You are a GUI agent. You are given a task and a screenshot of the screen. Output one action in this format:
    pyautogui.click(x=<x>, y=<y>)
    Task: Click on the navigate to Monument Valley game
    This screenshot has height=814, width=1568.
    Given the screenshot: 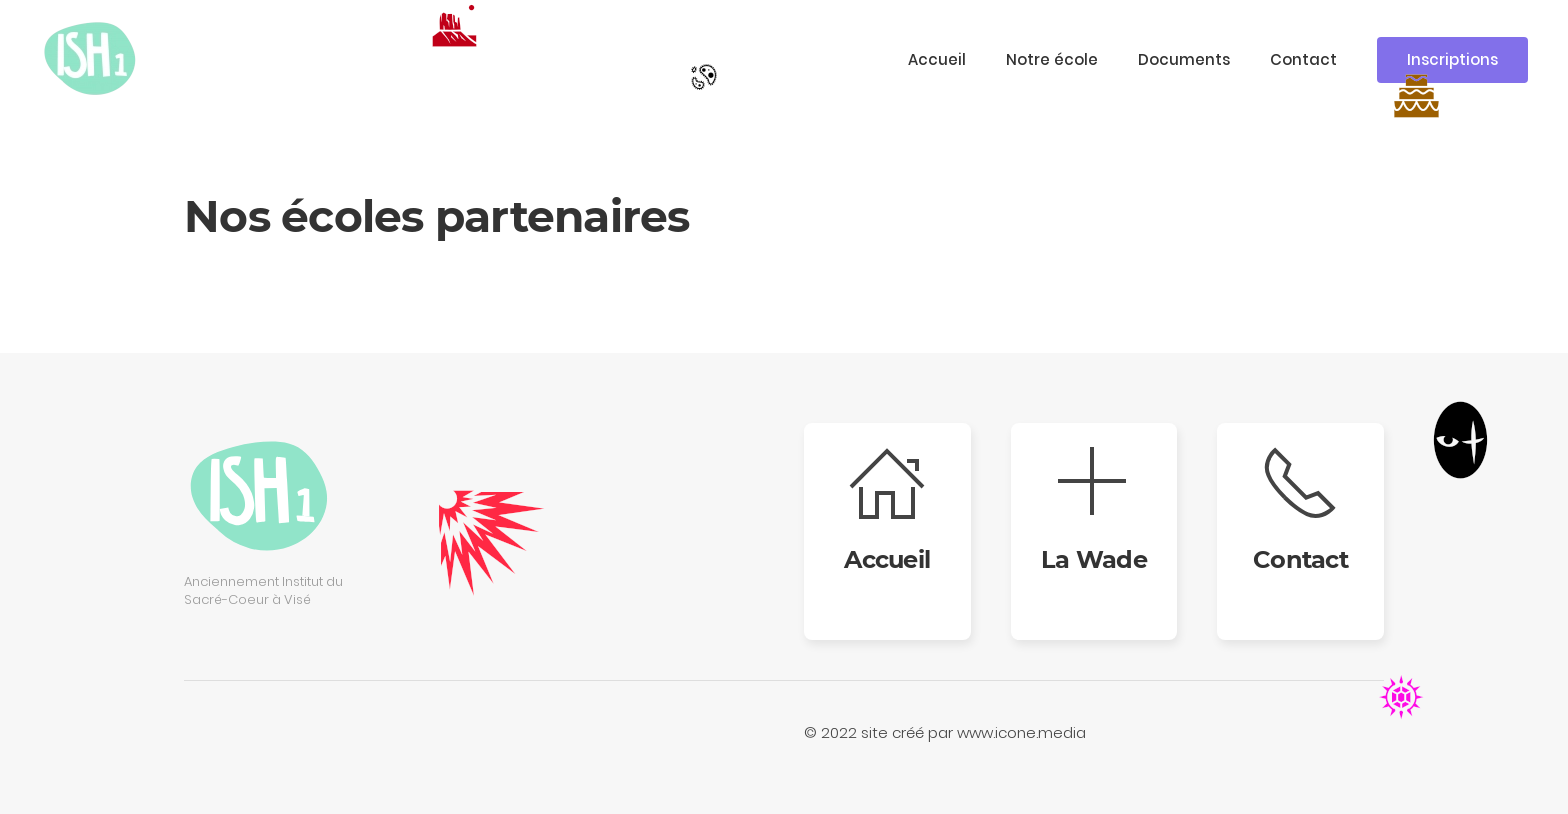 What is the action you would take?
    pyautogui.click(x=454, y=24)
    